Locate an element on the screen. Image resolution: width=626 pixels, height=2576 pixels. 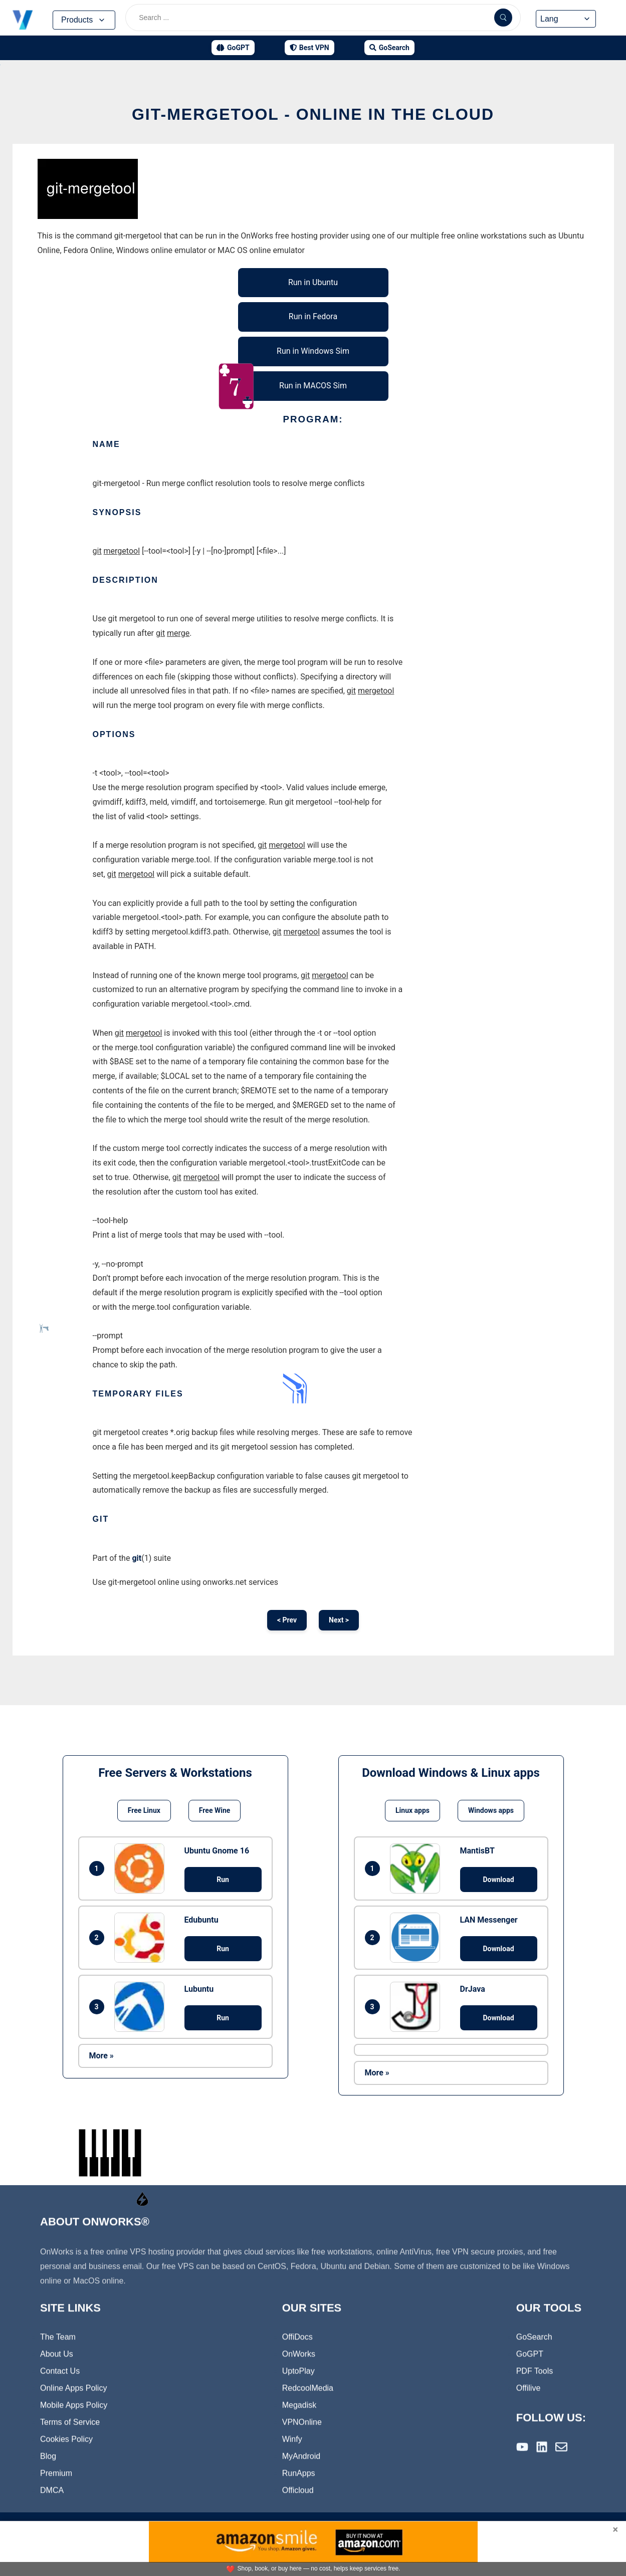
seven of clubs playing card is located at coordinates (236, 386).